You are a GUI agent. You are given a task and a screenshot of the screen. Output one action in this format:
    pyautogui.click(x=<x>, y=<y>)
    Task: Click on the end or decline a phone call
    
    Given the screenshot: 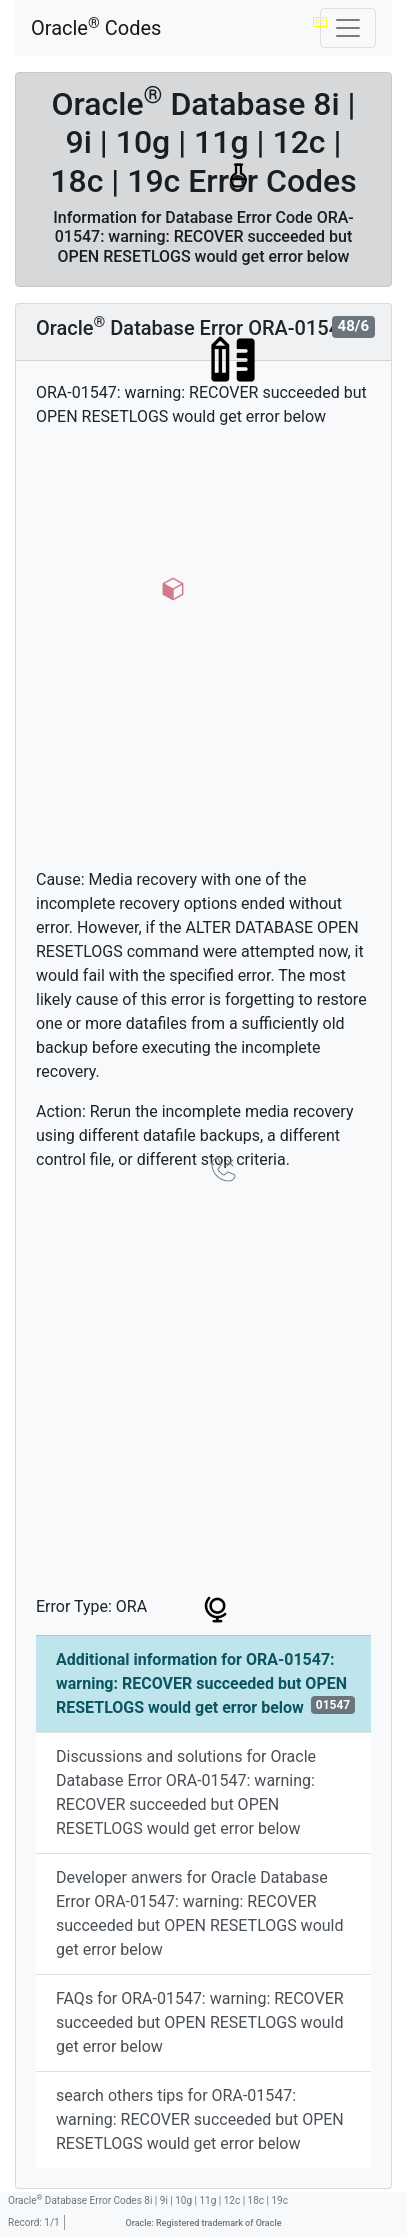 What is the action you would take?
    pyautogui.click(x=224, y=1169)
    